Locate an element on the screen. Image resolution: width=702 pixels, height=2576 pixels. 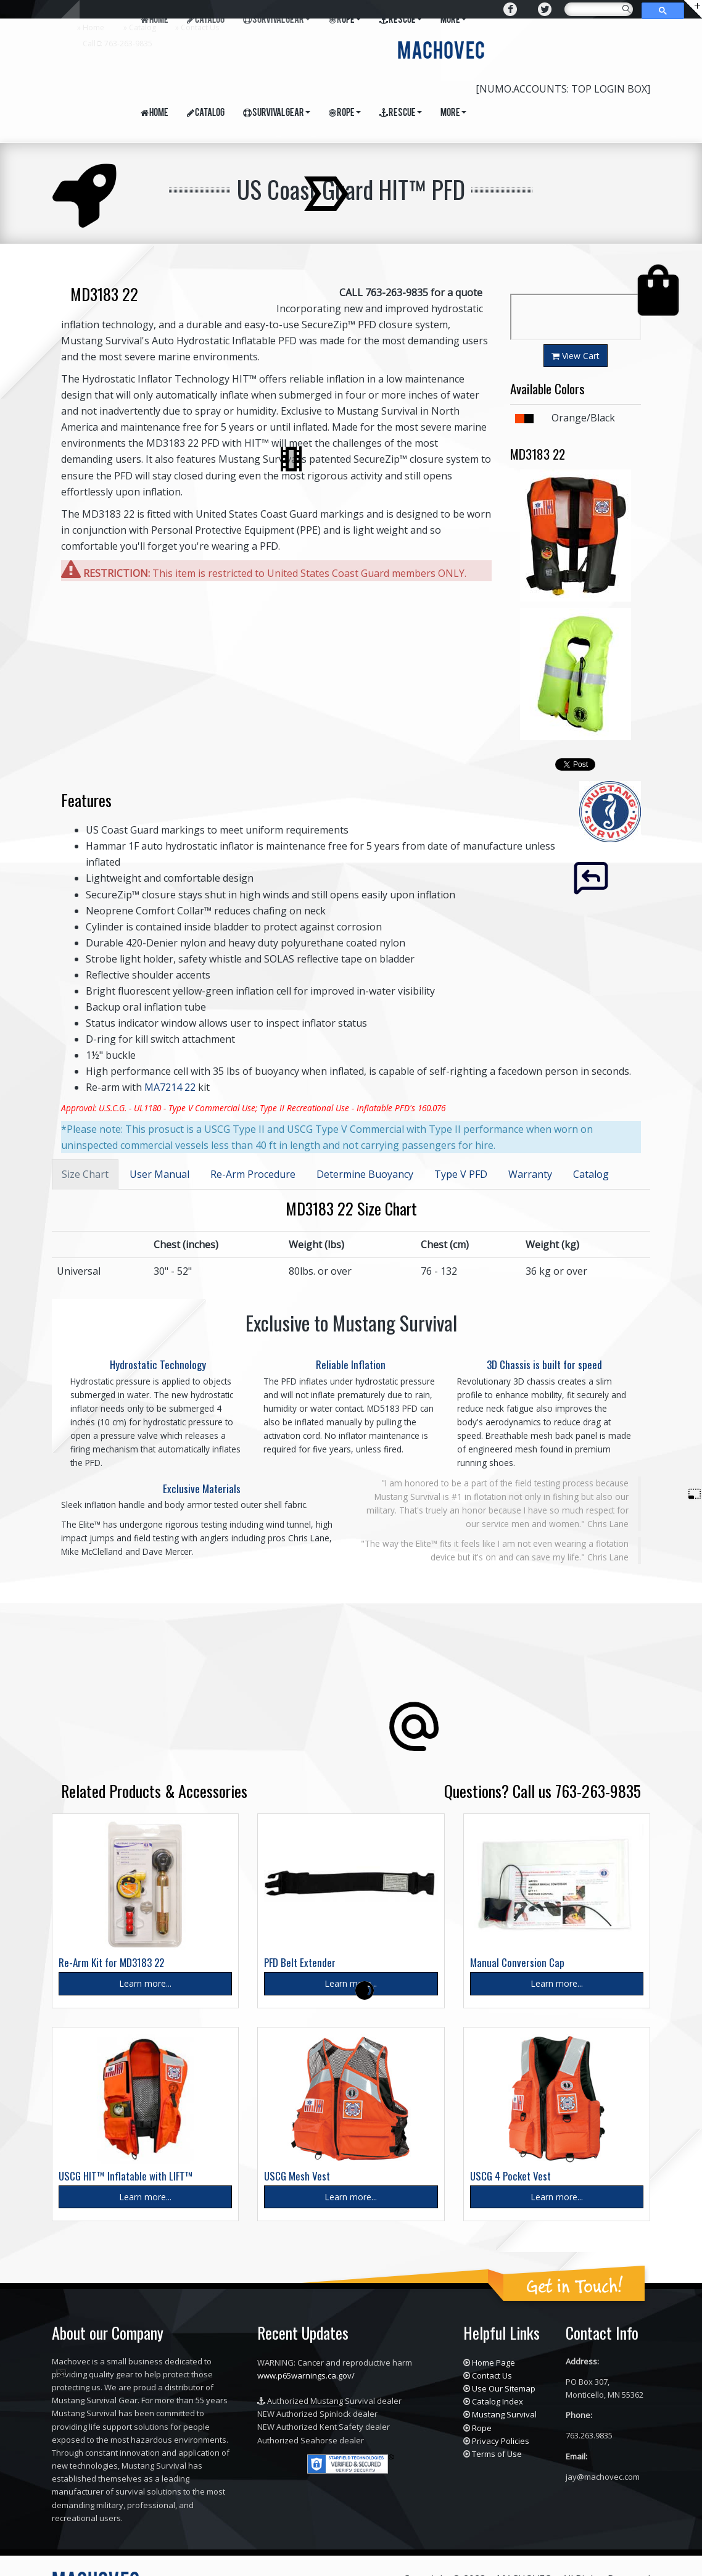
resize image to smaller dimensions is located at coordinates (695, 1494).